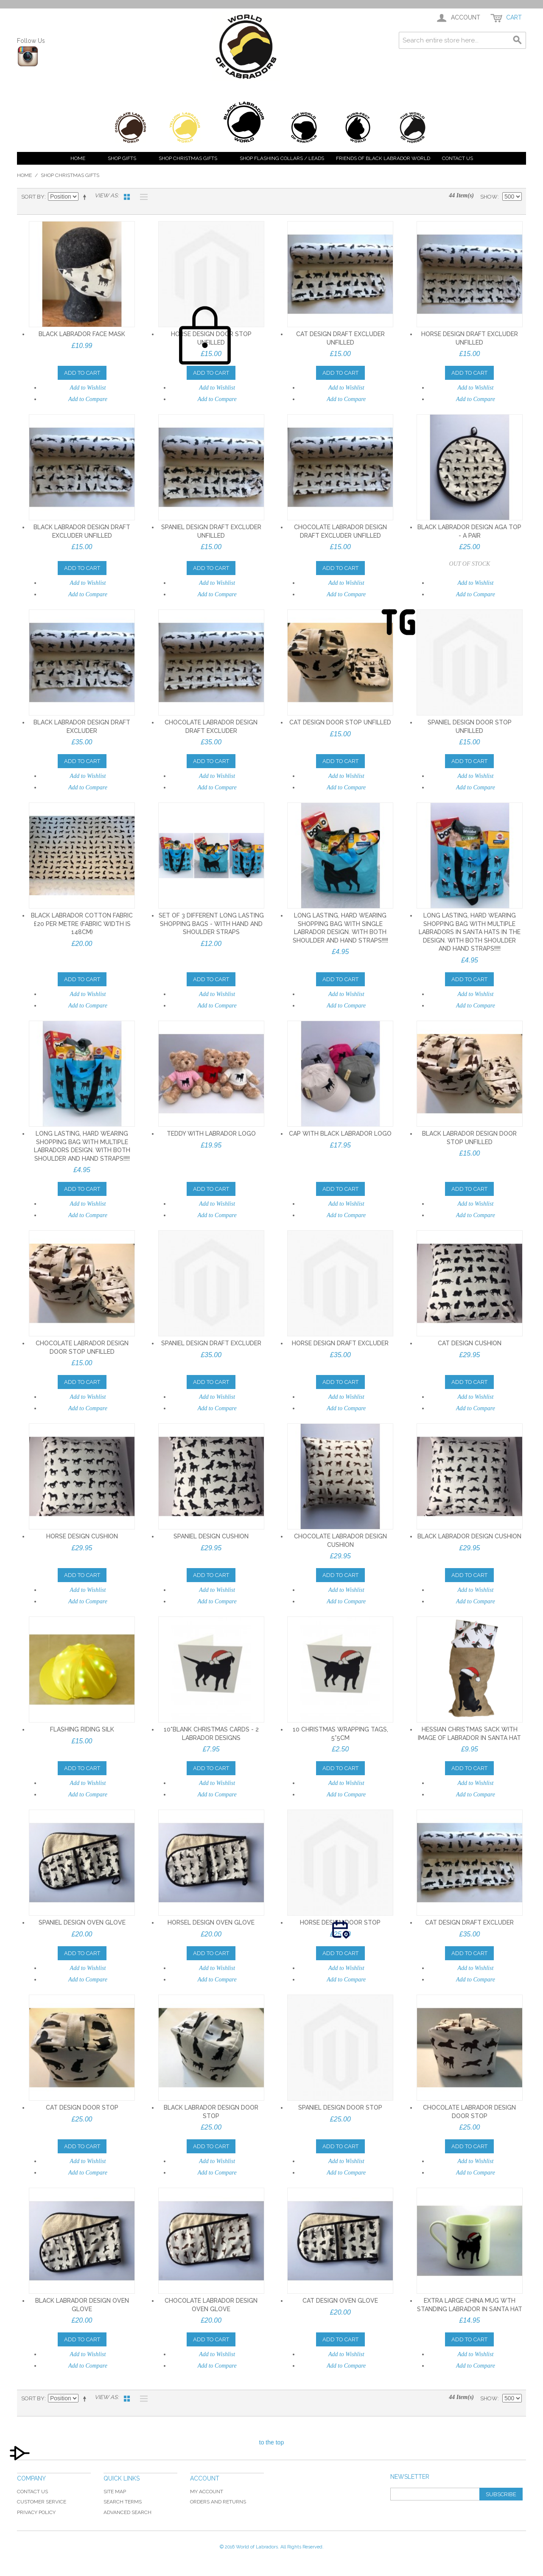 The width and height of the screenshot is (543, 2576). What do you see at coordinates (397, 622) in the screenshot?
I see `tangent function in a math or calculator app` at bounding box center [397, 622].